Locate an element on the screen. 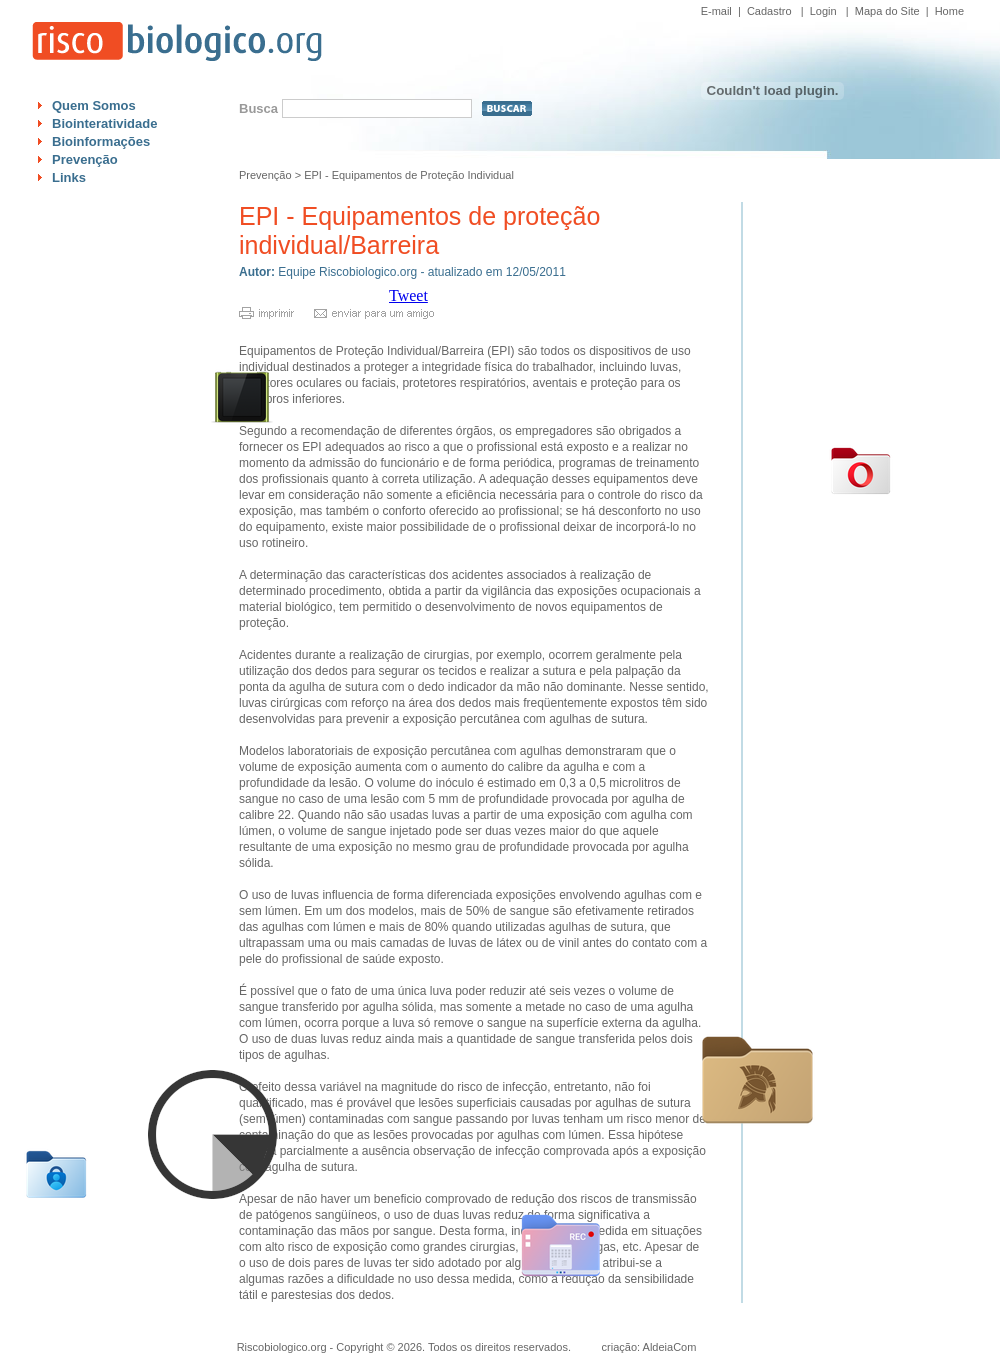  iPod nano device connected is located at coordinates (242, 397).